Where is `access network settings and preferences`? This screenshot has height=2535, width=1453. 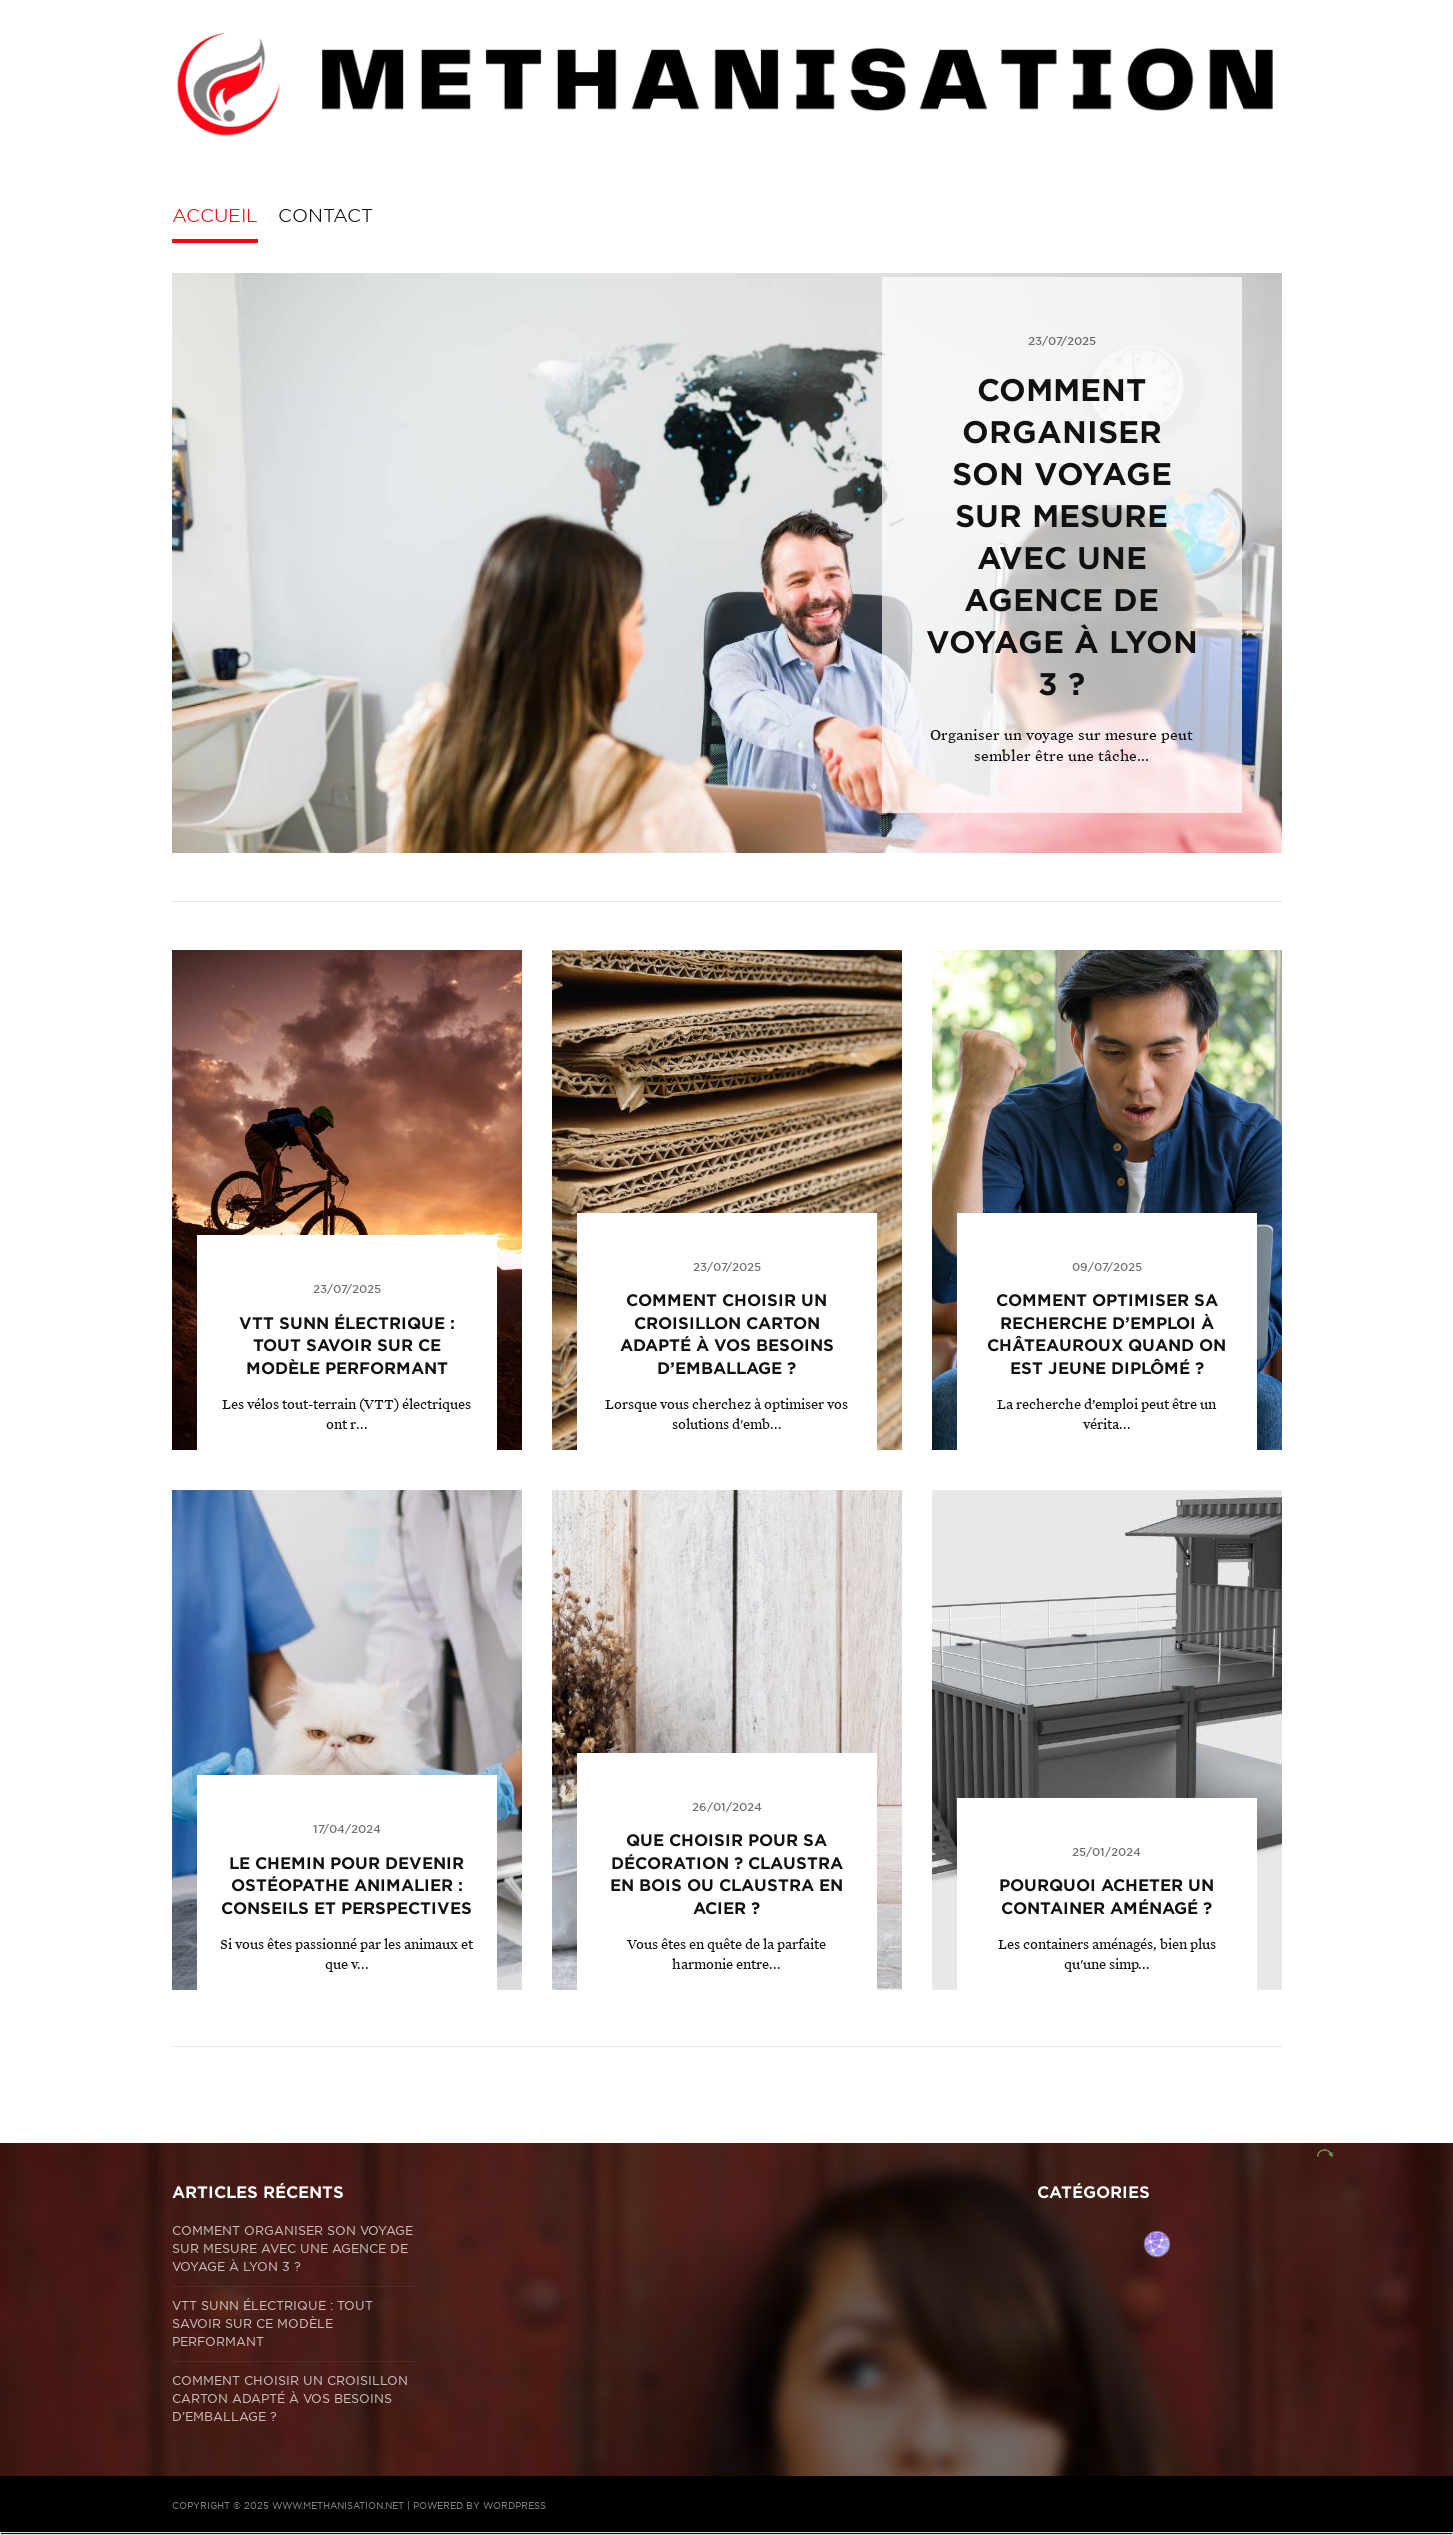 access network settings and preferences is located at coordinates (1157, 2244).